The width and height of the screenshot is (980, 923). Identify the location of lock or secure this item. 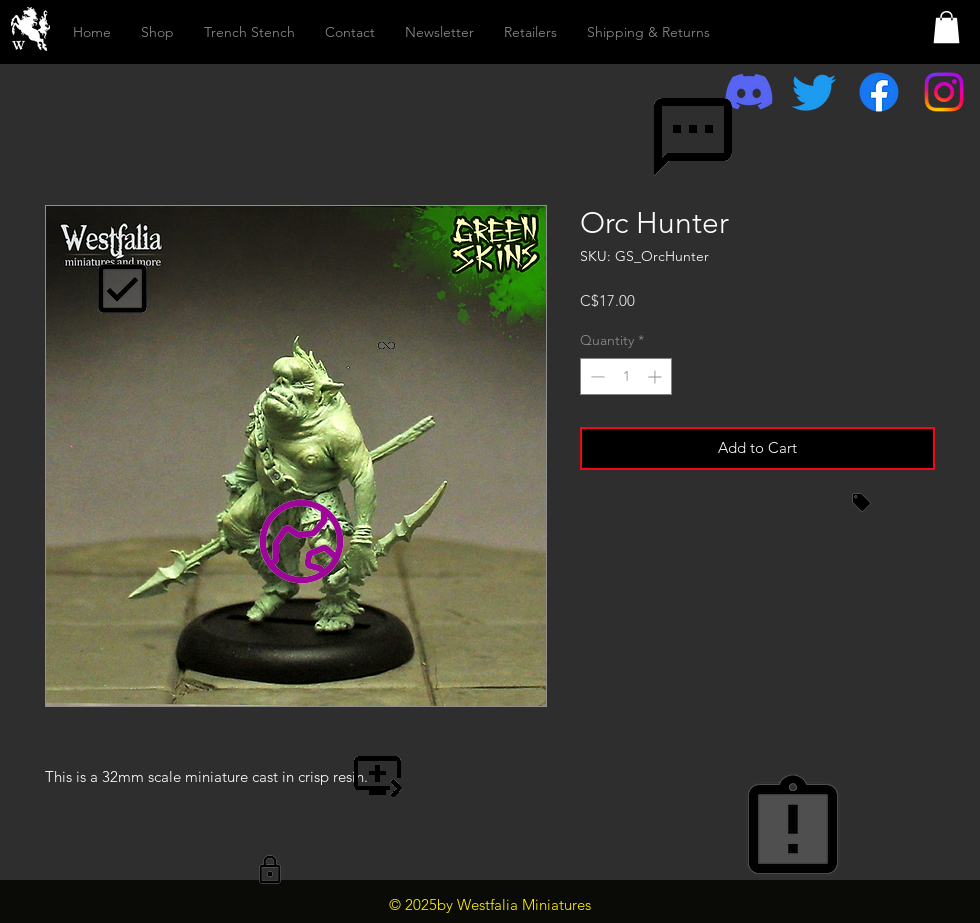
(270, 870).